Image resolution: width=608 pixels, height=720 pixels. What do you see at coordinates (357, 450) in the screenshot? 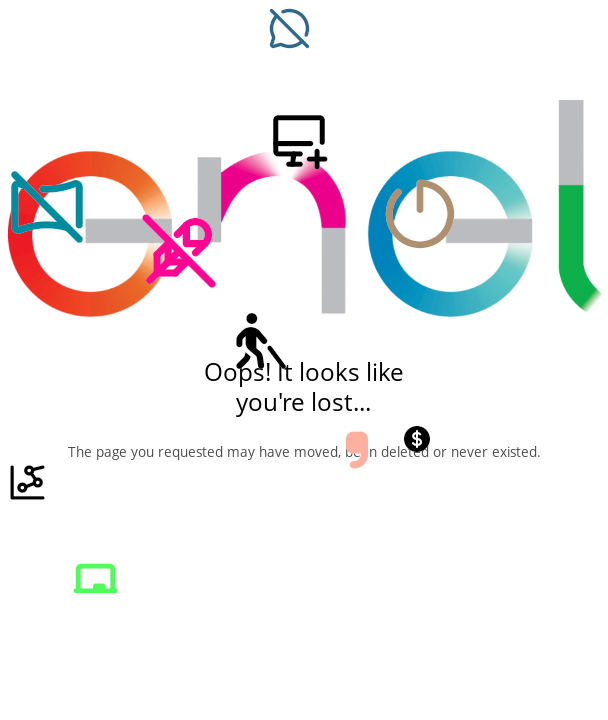
I see `insert closing single quotation mark` at bounding box center [357, 450].